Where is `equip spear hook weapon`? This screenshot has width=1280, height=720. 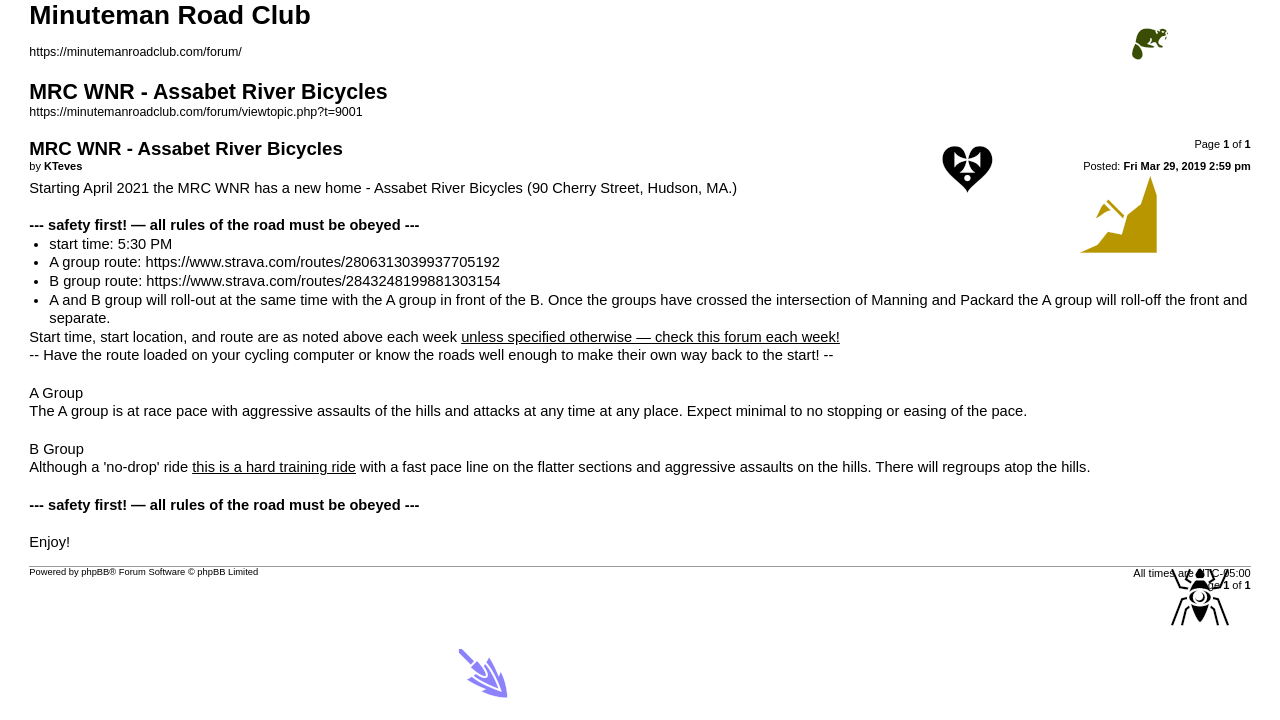 equip spear hook weapon is located at coordinates (483, 673).